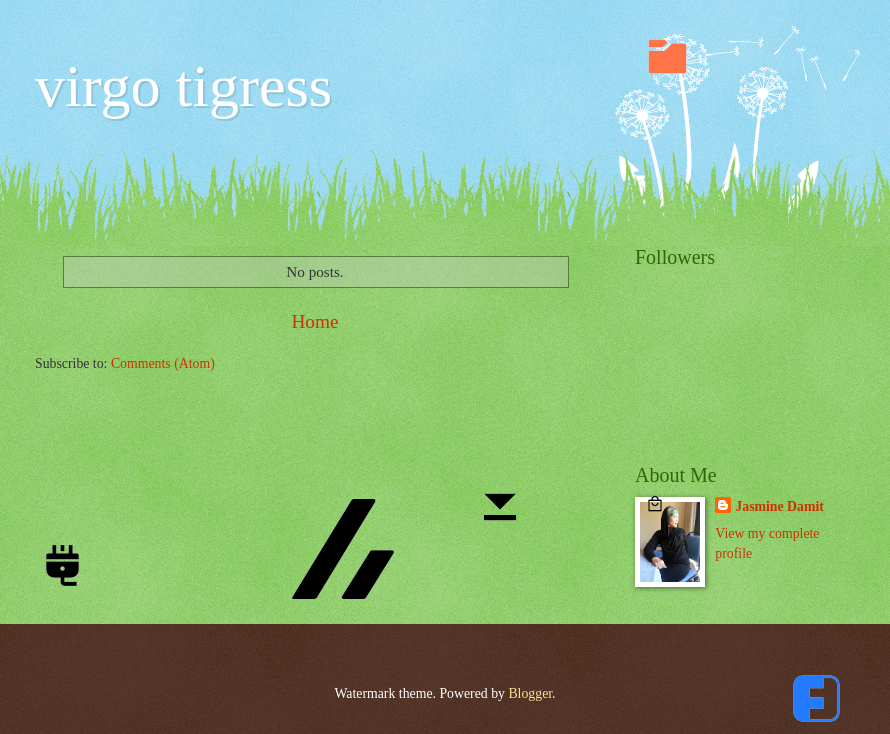 Image resolution: width=890 pixels, height=734 pixels. What do you see at coordinates (816, 698) in the screenshot?
I see `open the Friendica app` at bounding box center [816, 698].